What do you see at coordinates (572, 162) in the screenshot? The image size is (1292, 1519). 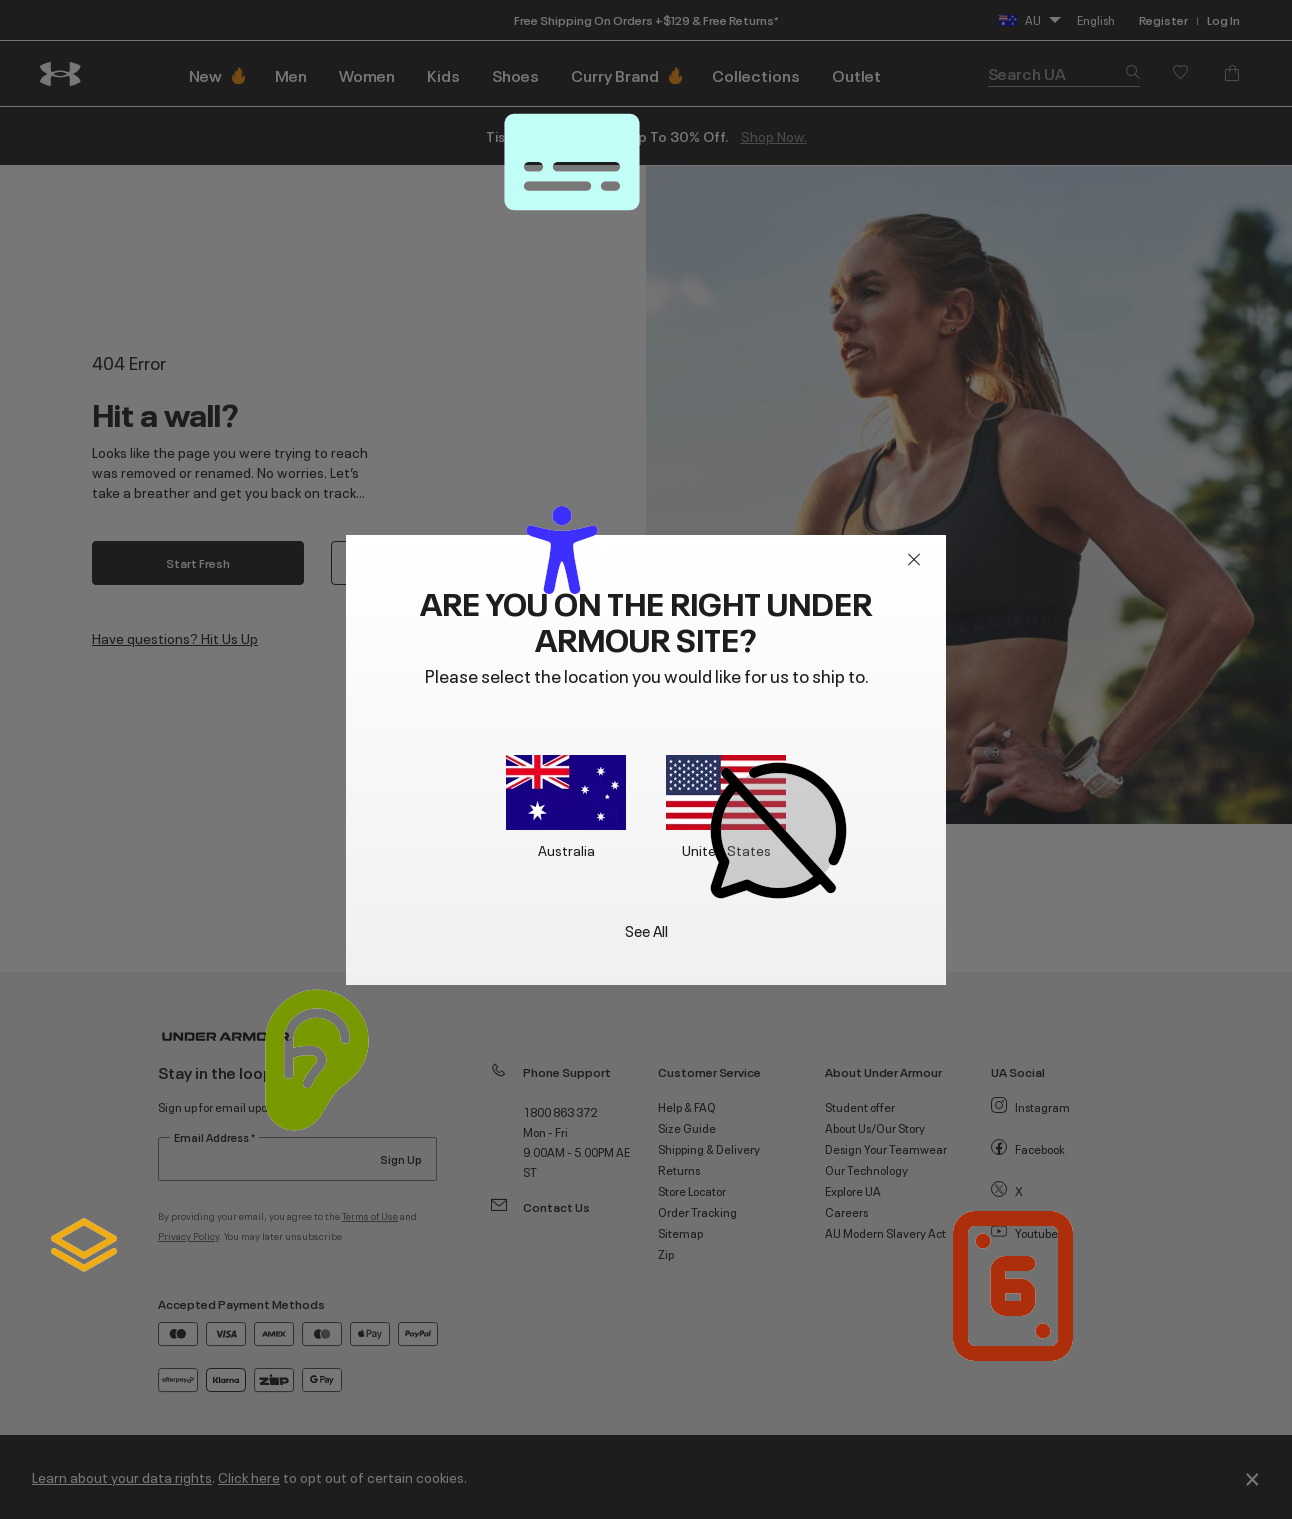 I see `enable subtitles or closed captions` at bounding box center [572, 162].